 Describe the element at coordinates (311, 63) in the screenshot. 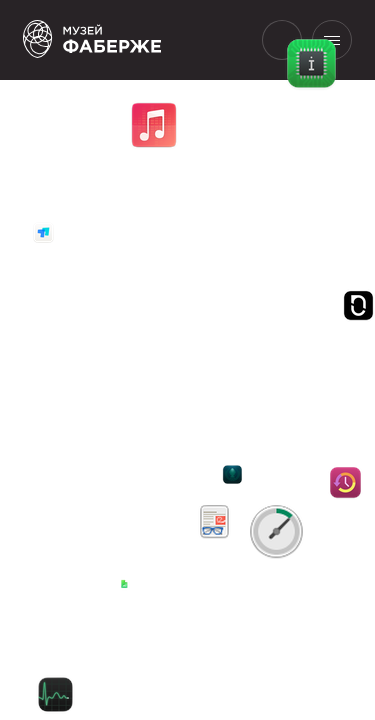

I see `open hwloc hardware locality utility` at that location.